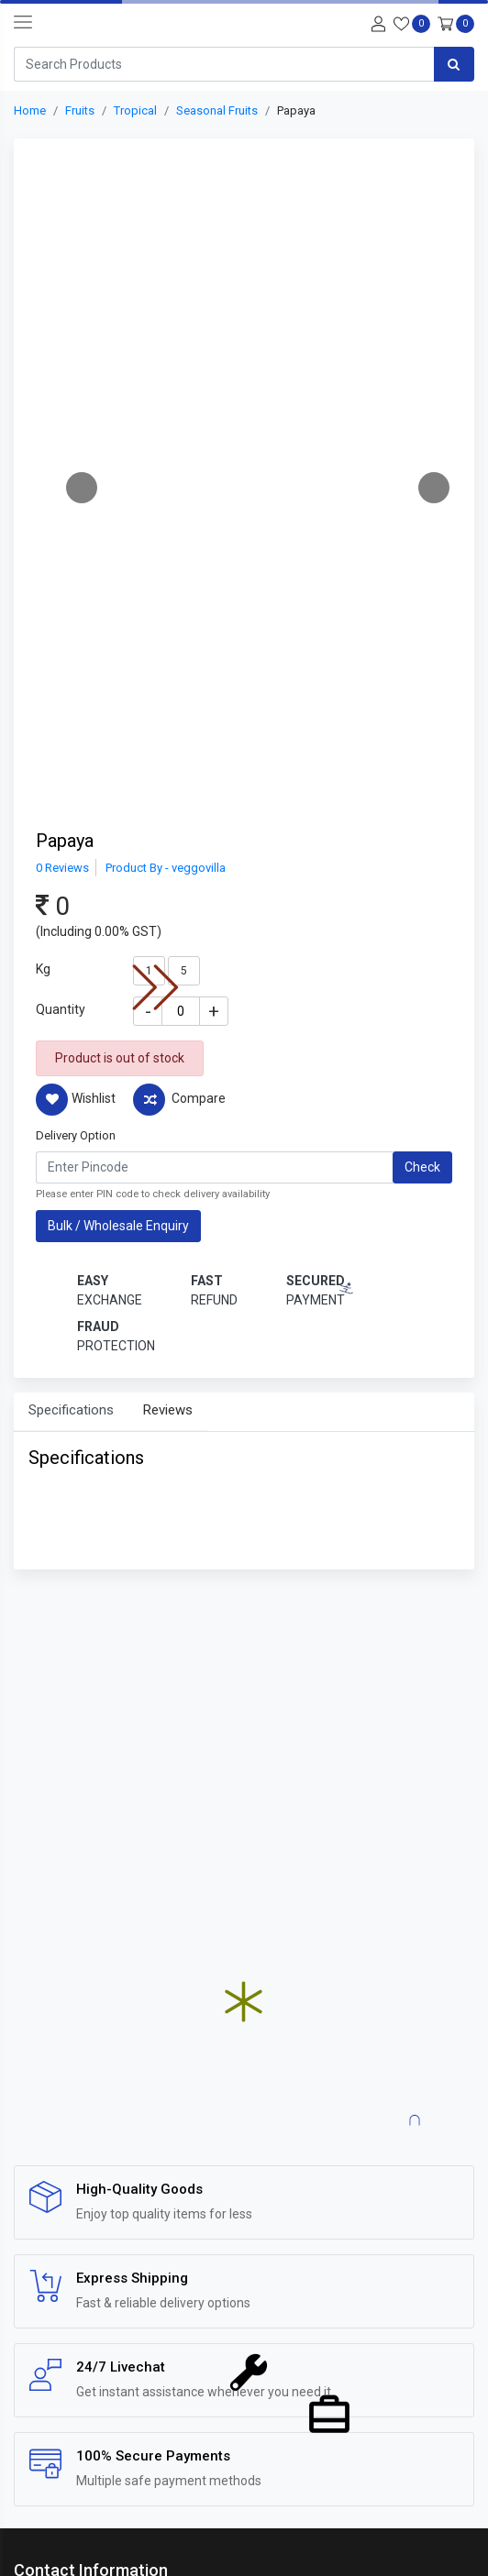 Image resolution: width=488 pixels, height=2576 pixels. I want to click on indicates a set intersection operation, so click(415, 2120).